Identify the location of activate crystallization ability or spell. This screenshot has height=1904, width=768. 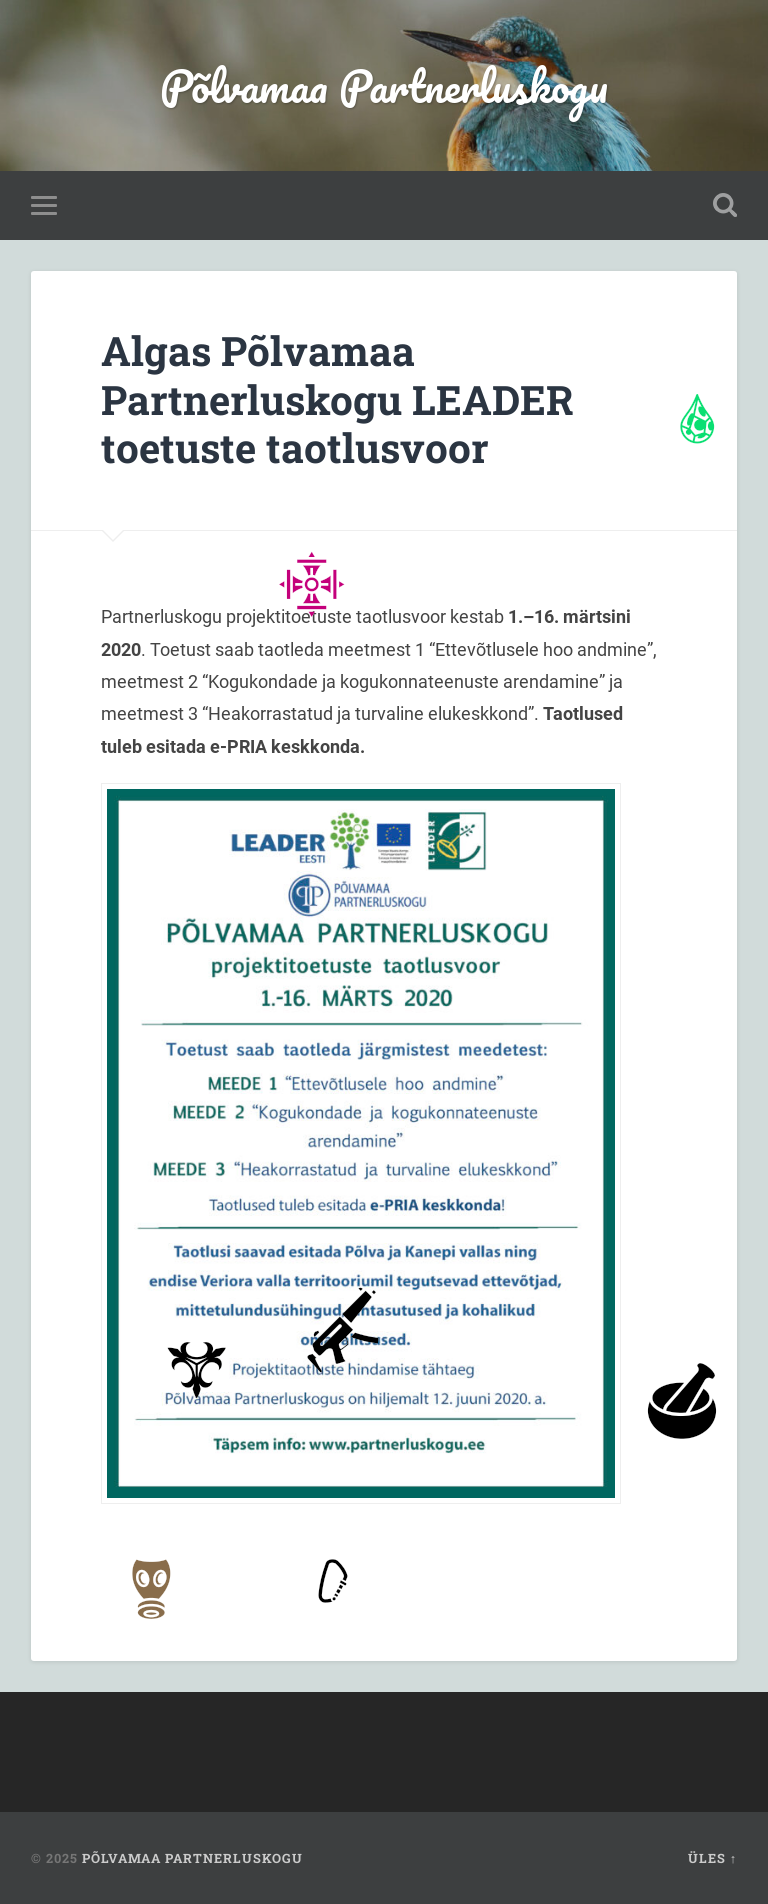
(697, 417).